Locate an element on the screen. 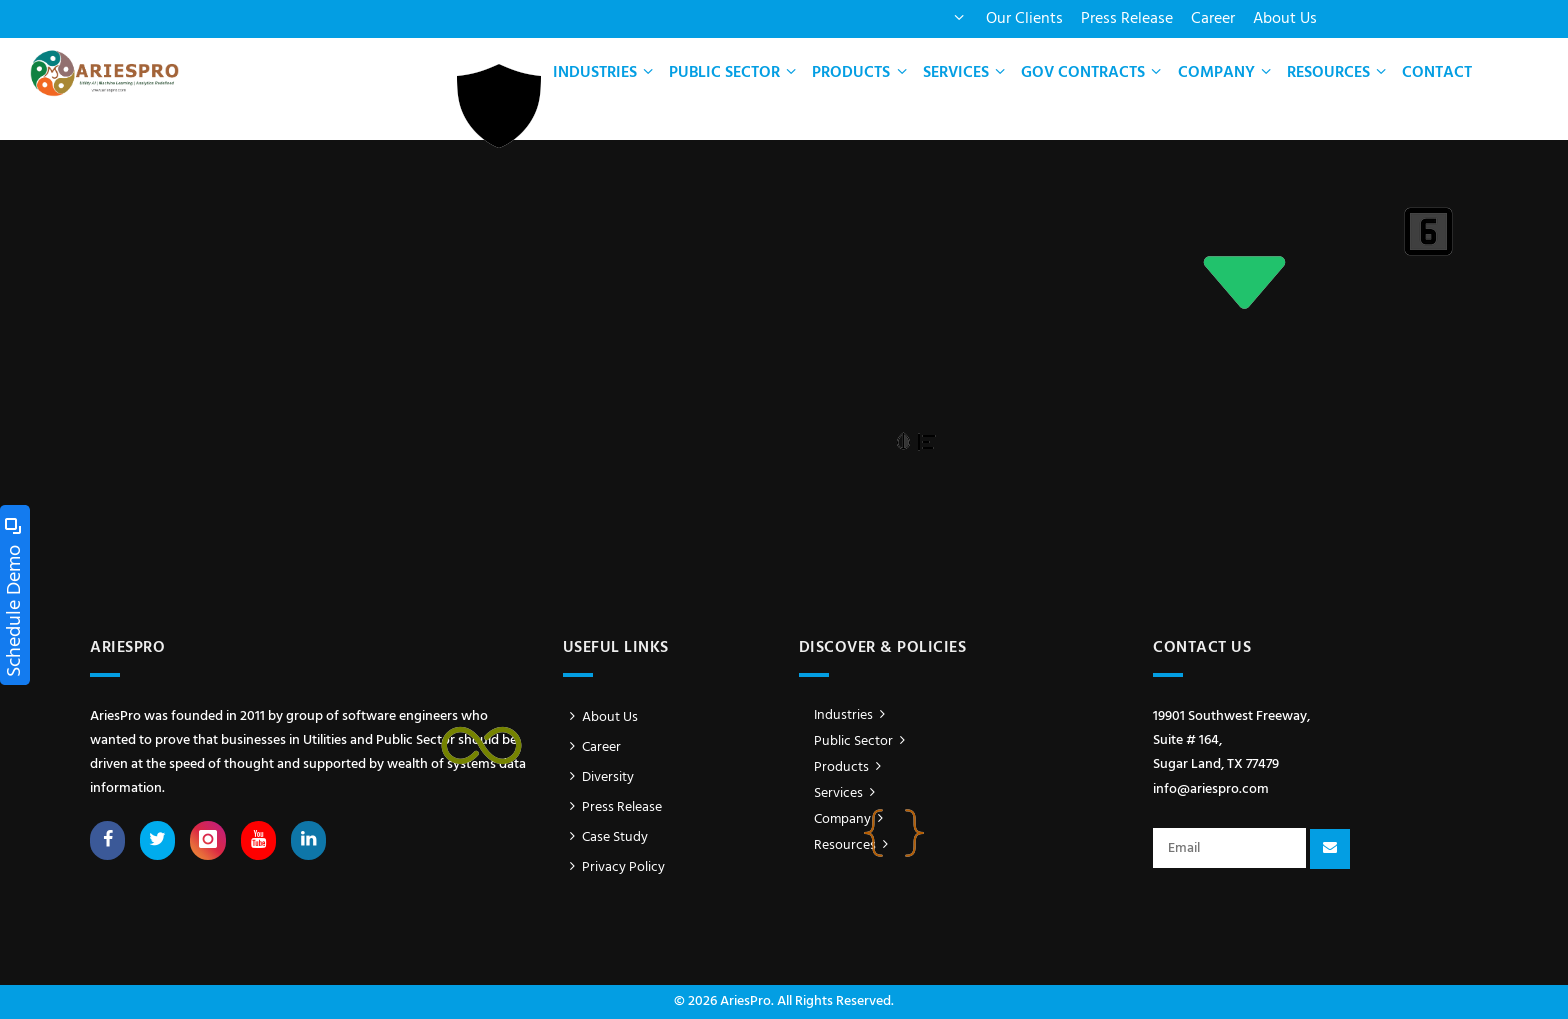 The image size is (1568, 1019). align text to the left is located at coordinates (927, 442).